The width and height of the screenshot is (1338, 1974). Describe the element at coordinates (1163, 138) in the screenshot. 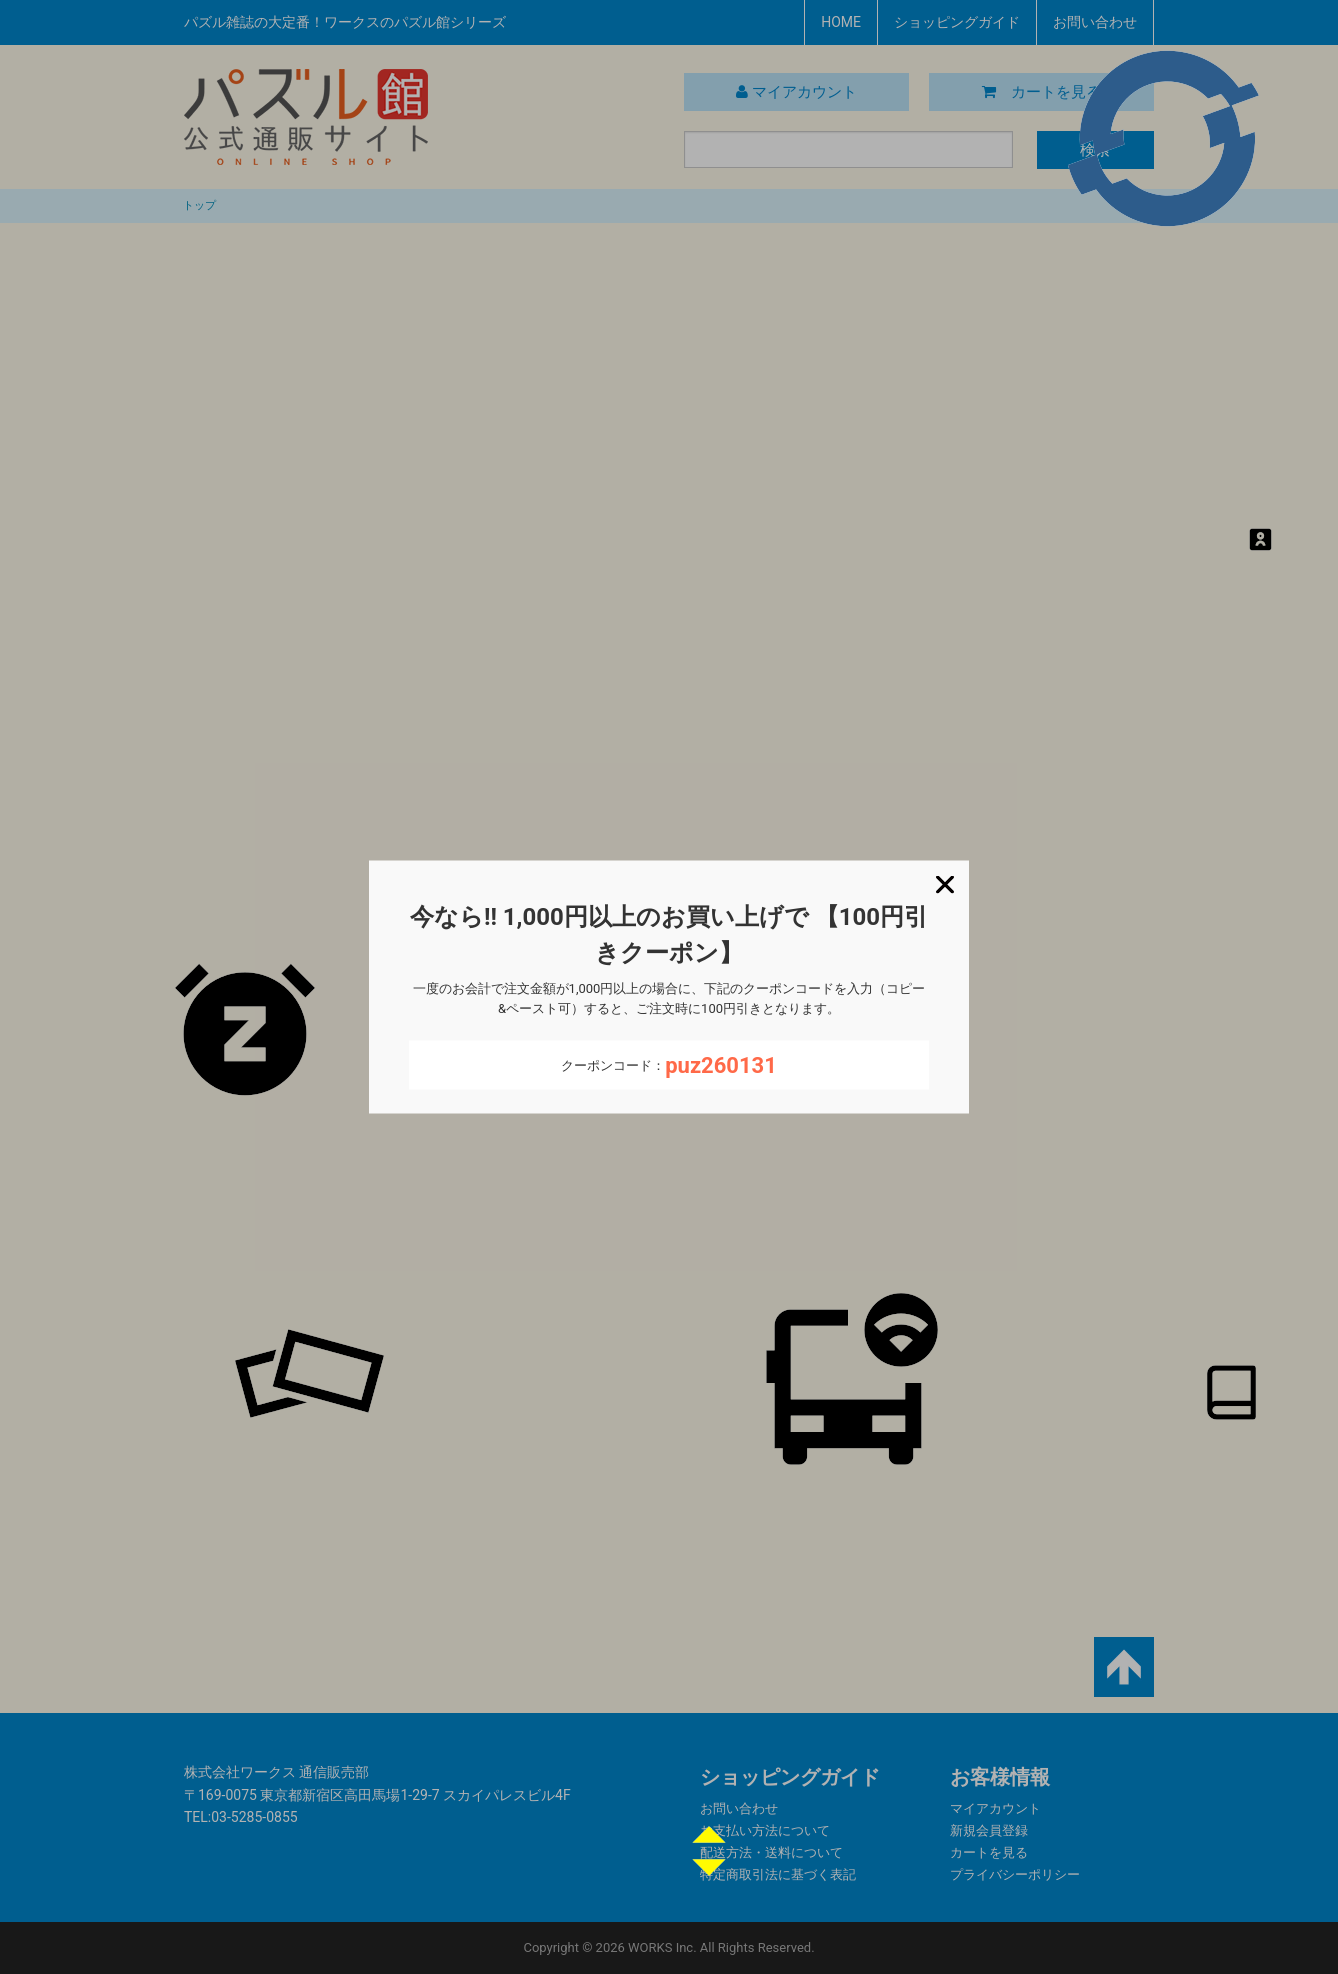

I see `Red Hat OpenShift platform logo` at that location.